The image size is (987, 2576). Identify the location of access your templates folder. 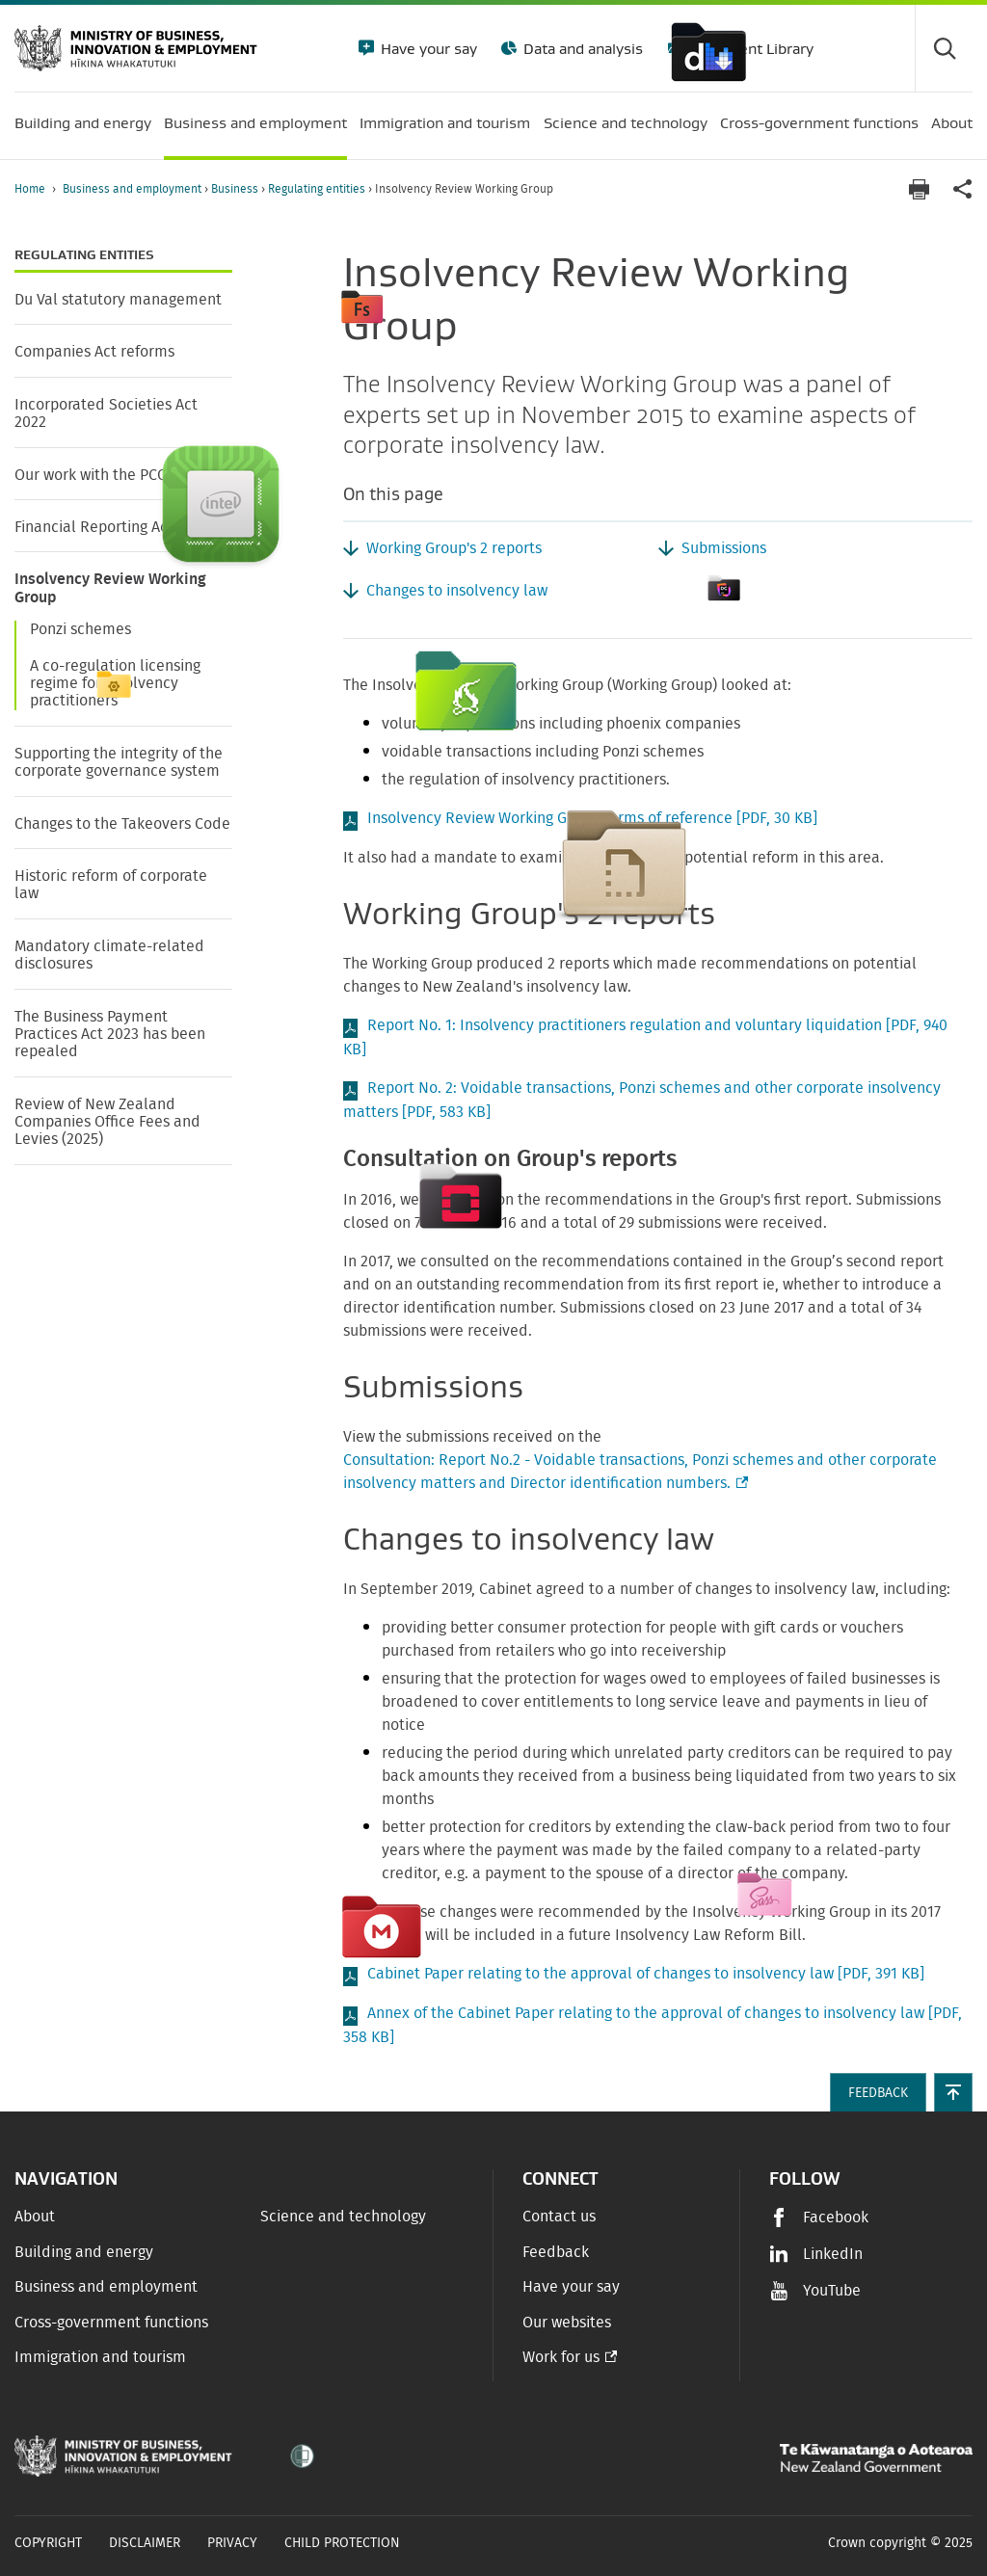
(624, 869).